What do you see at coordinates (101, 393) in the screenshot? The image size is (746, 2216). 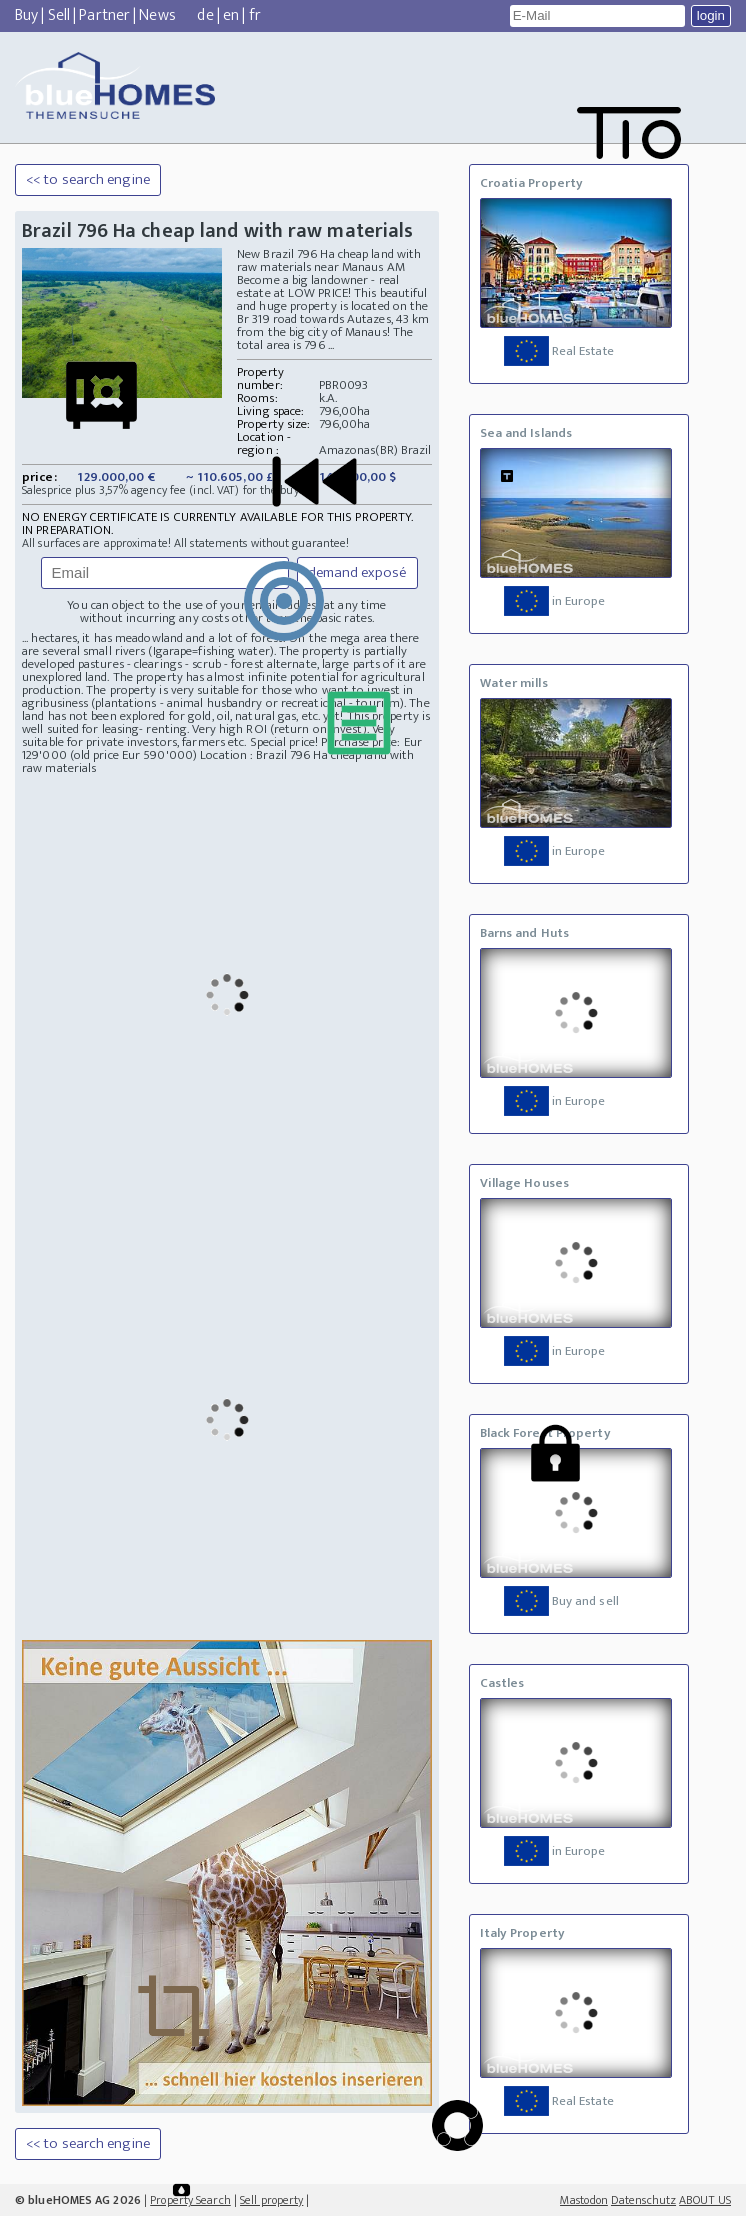 I see `access secure storage or vault` at bounding box center [101, 393].